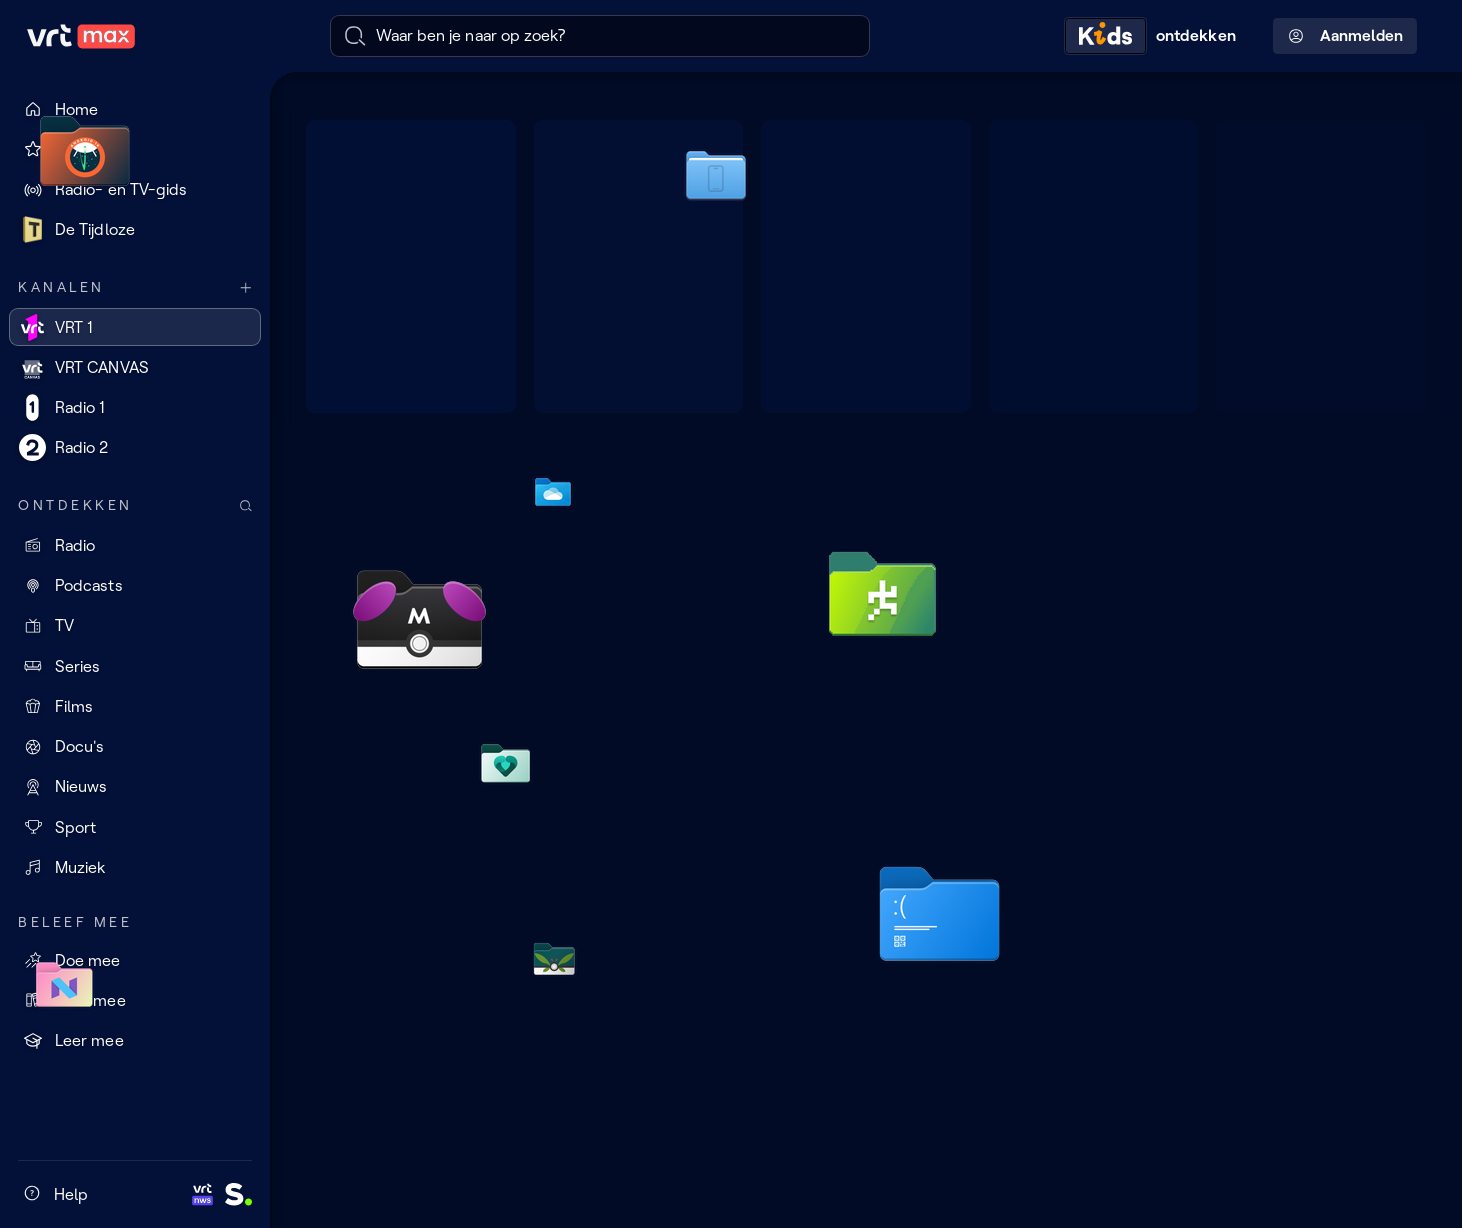 This screenshot has width=1462, height=1228. What do you see at coordinates (84, 153) in the screenshot?
I see `open android 14 system folder` at bounding box center [84, 153].